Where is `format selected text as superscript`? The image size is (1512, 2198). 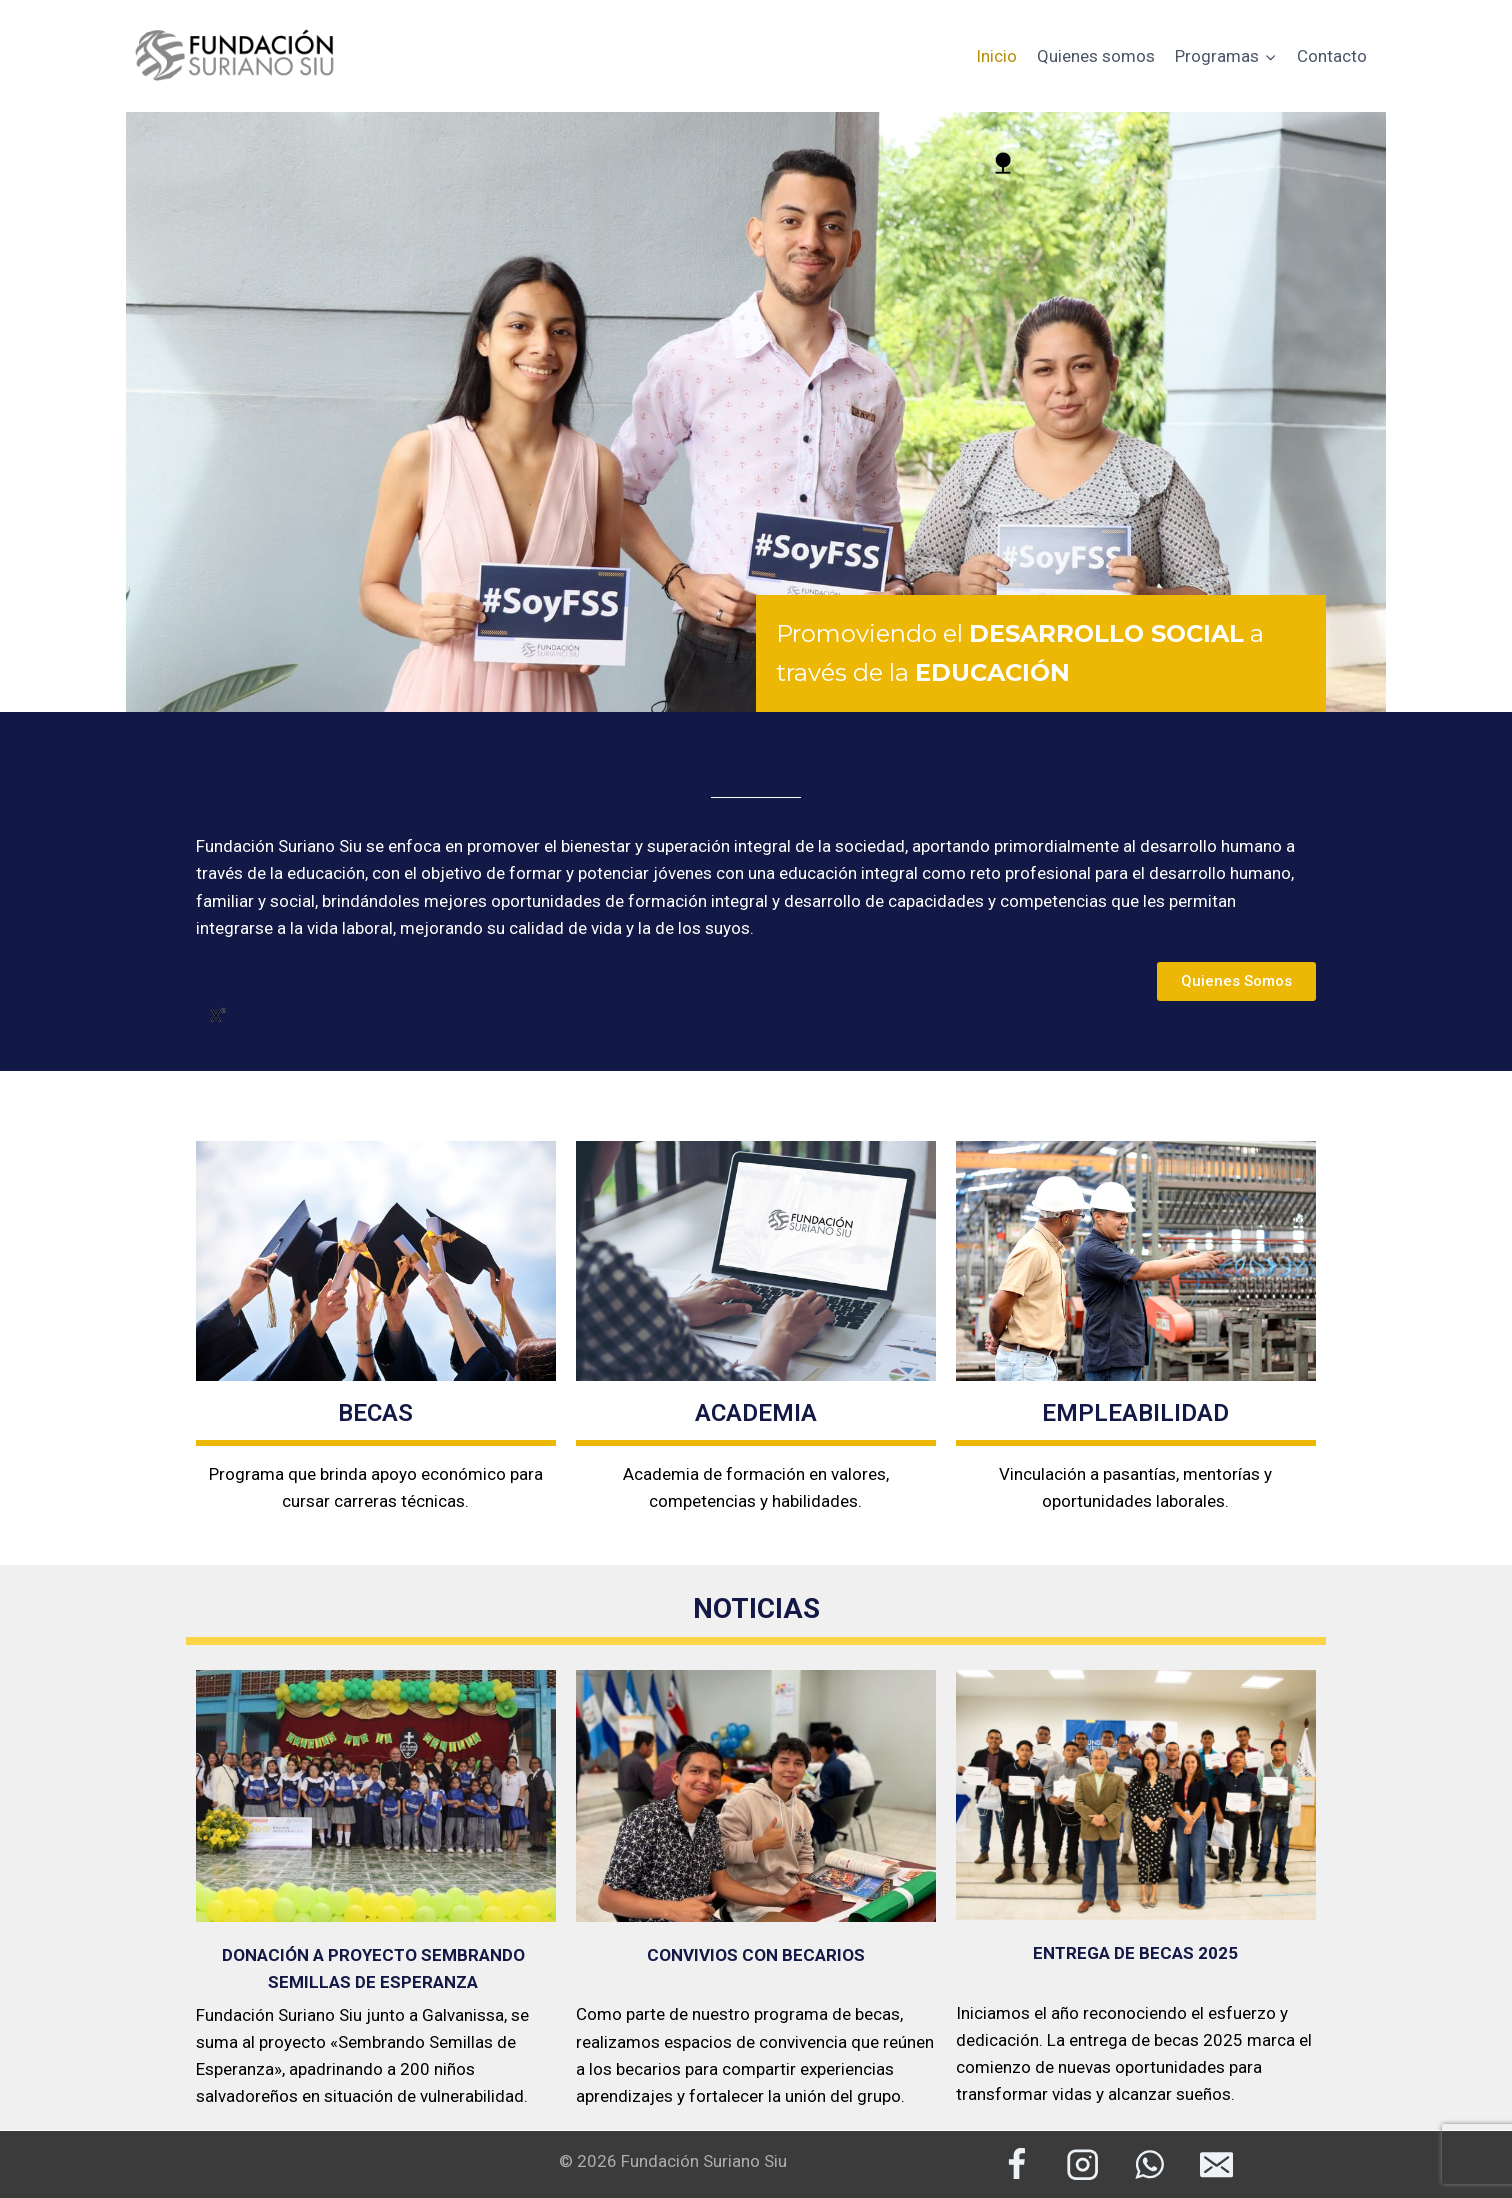 format selected text as superscript is located at coordinates (216, 1015).